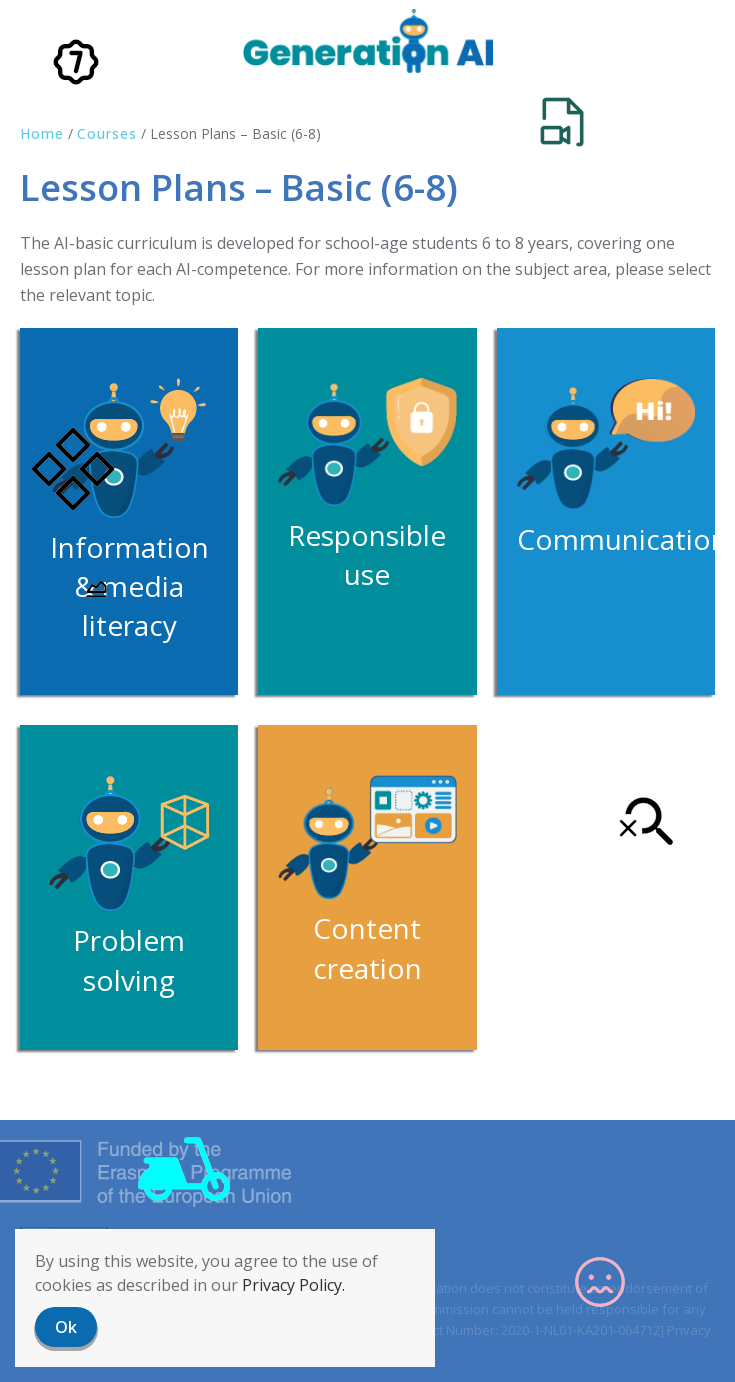 Image resolution: width=735 pixels, height=1382 pixels. What do you see at coordinates (563, 122) in the screenshot?
I see `open a video file` at bounding box center [563, 122].